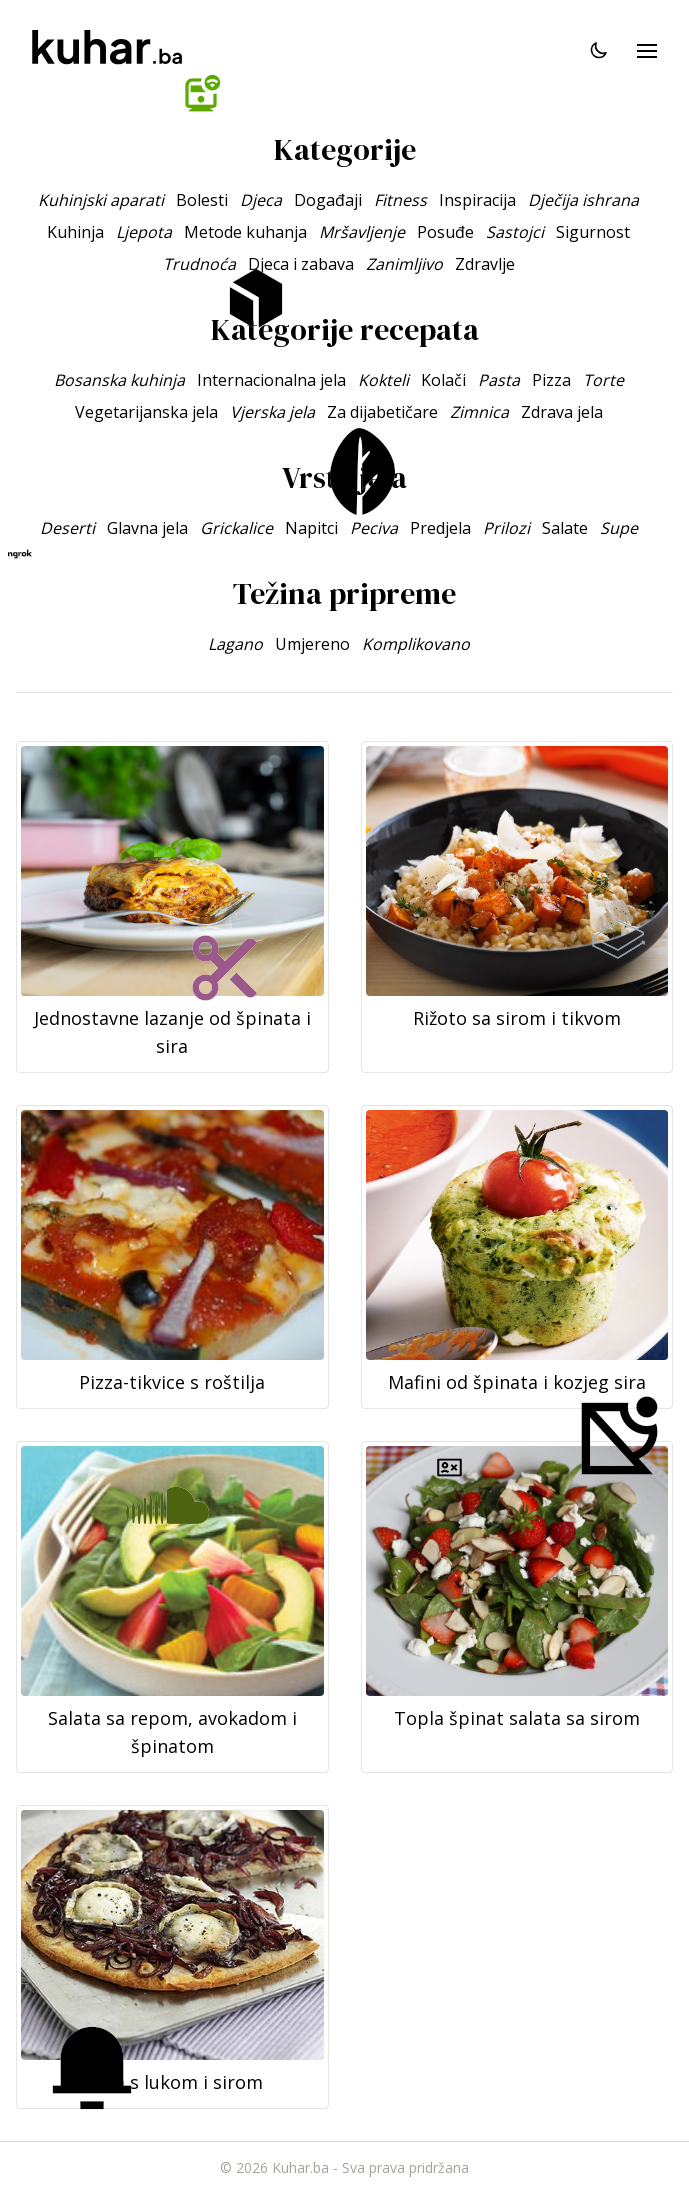 The image size is (689, 2194). Describe the element at coordinates (92, 2066) in the screenshot. I see `notification or alert indicator` at that location.